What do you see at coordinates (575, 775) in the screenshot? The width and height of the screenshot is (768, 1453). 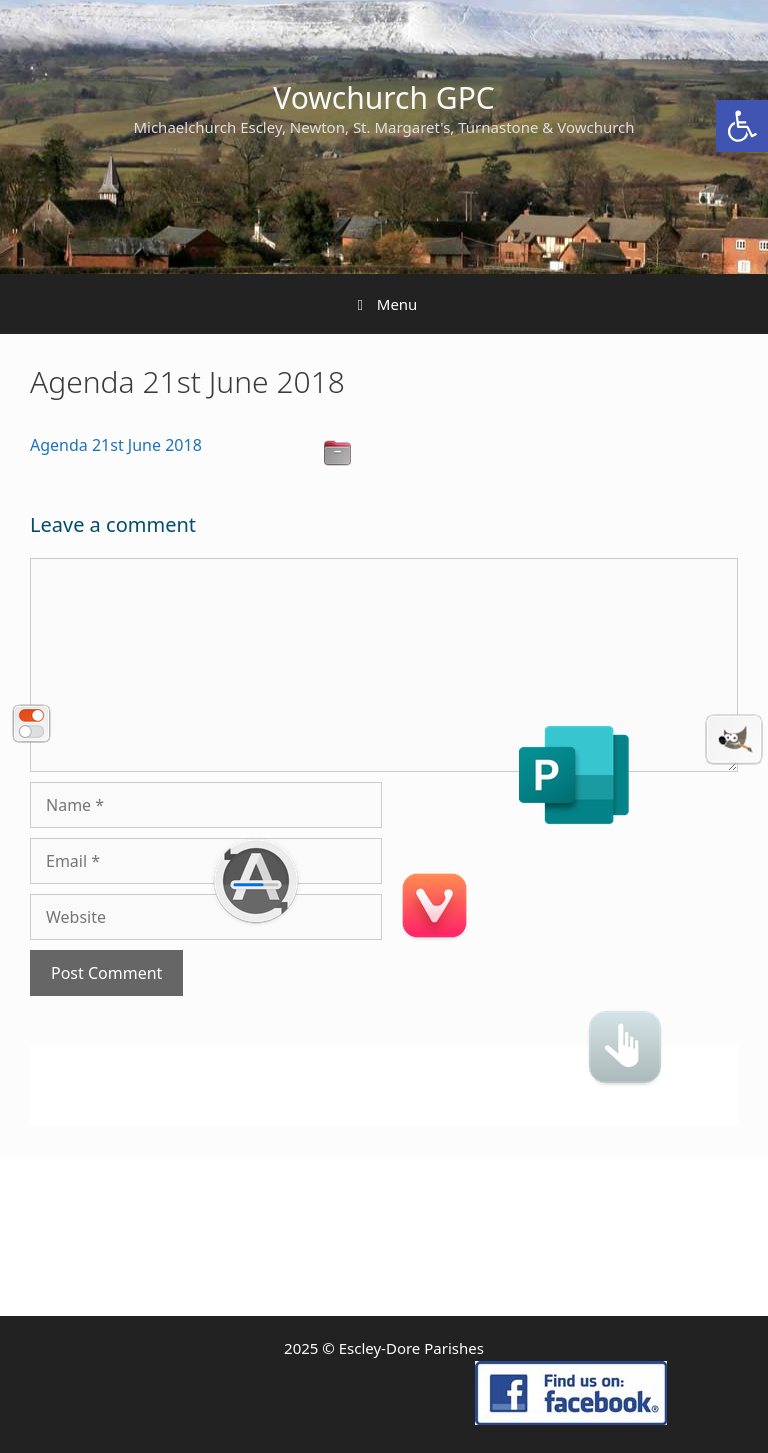 I see `open Microsoft Publisher application` at bounding box center [575, 775].